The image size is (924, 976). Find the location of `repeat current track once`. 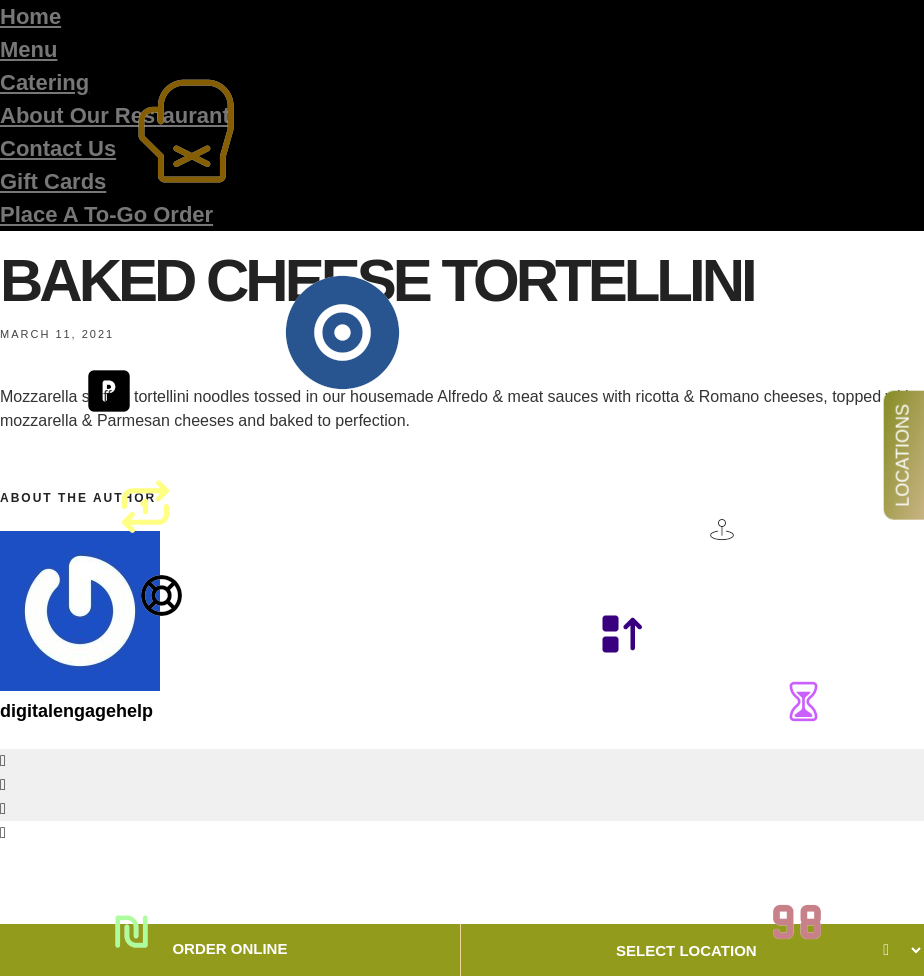

repeat current track once is located at coordinates (145, 506).